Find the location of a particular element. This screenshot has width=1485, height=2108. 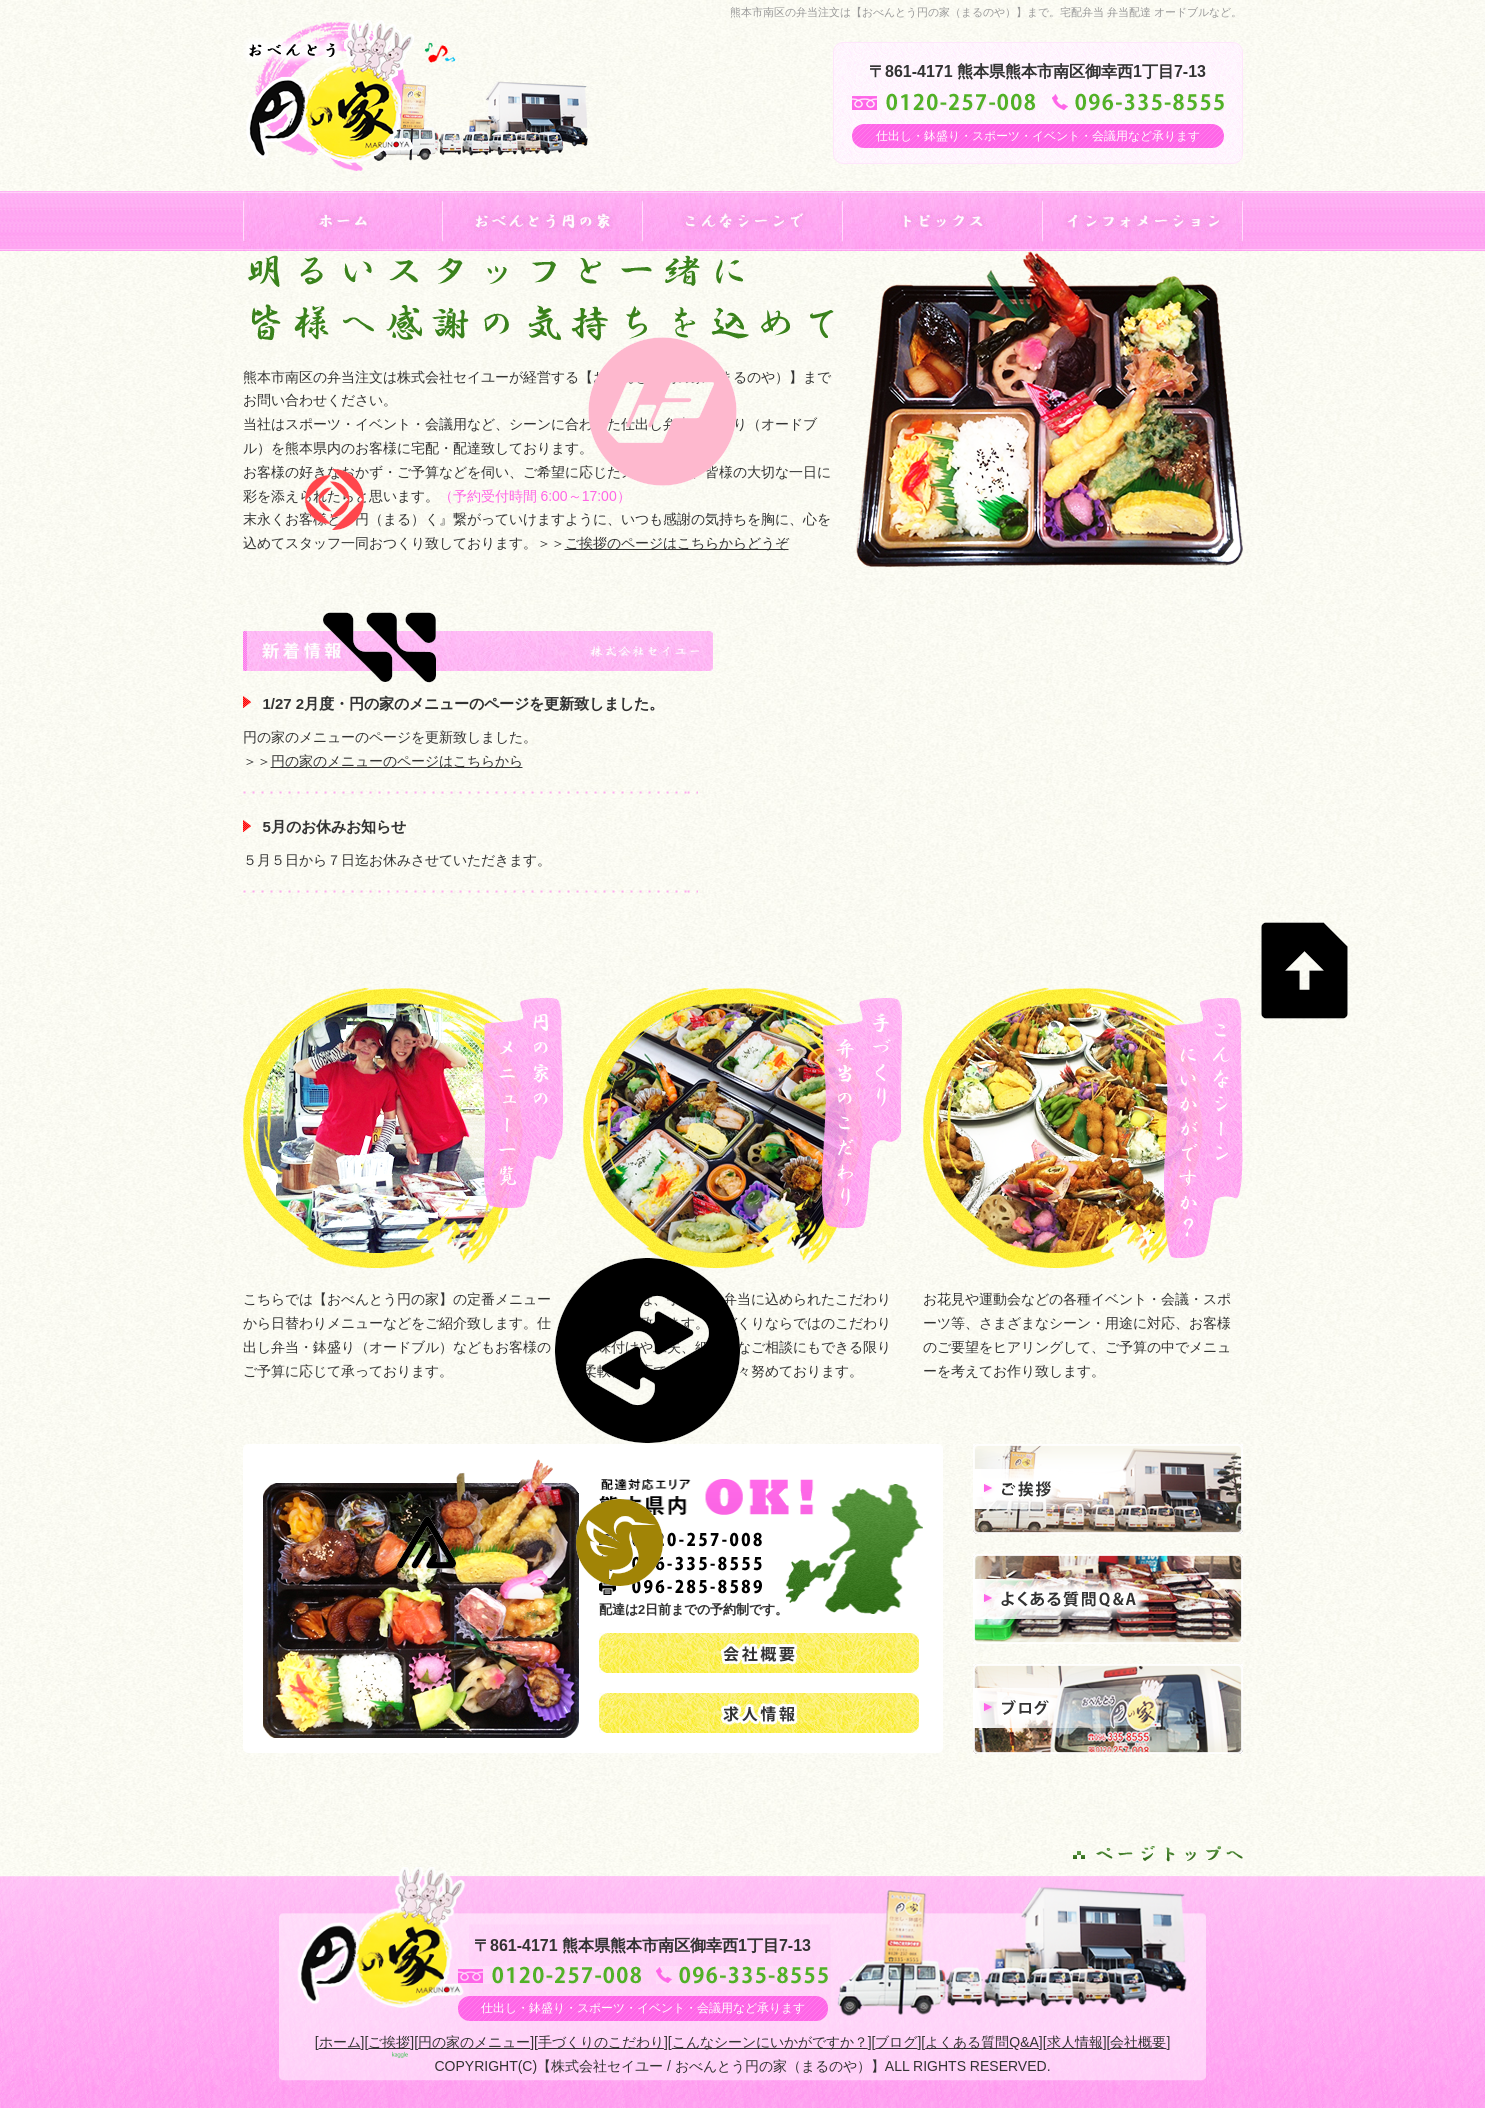

claris app or service logo is located at coordinates (334, 499).